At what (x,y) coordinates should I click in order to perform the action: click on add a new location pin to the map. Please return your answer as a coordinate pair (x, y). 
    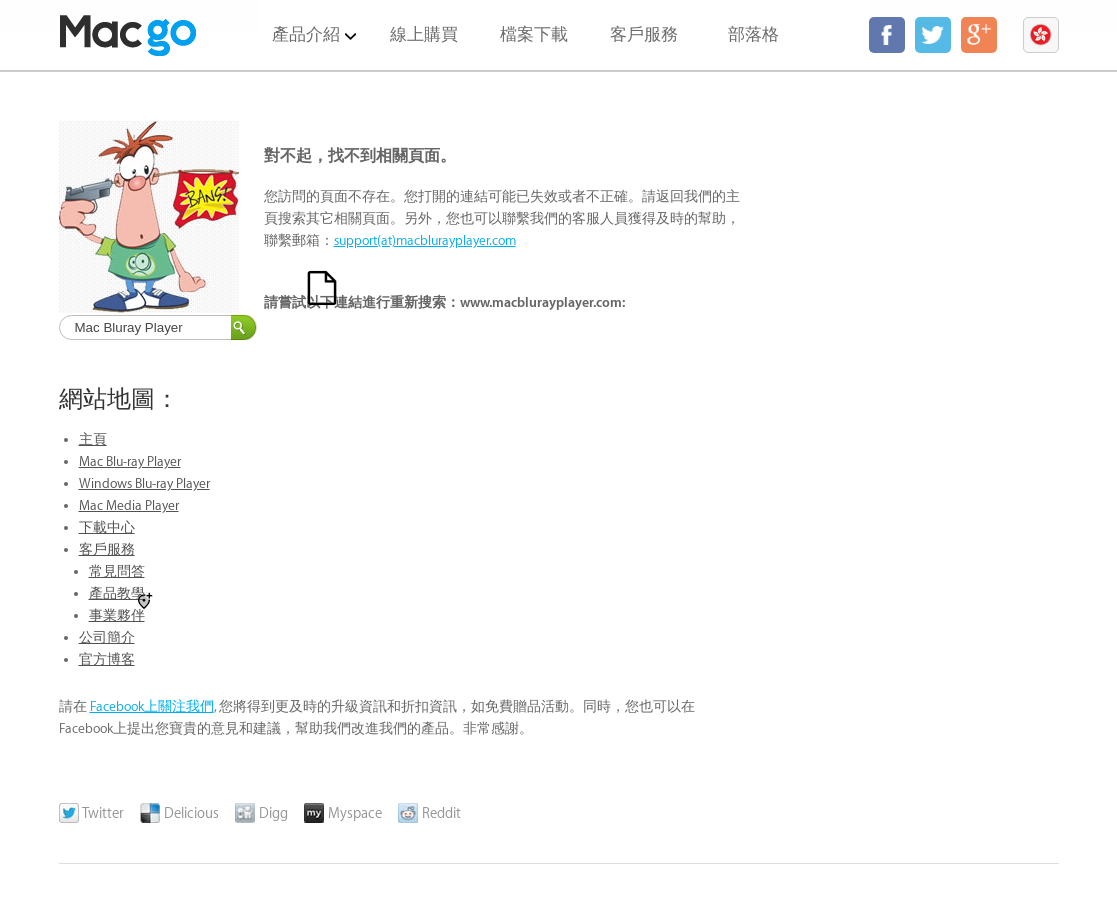
    Looking at the image, I should click on (144, 601).